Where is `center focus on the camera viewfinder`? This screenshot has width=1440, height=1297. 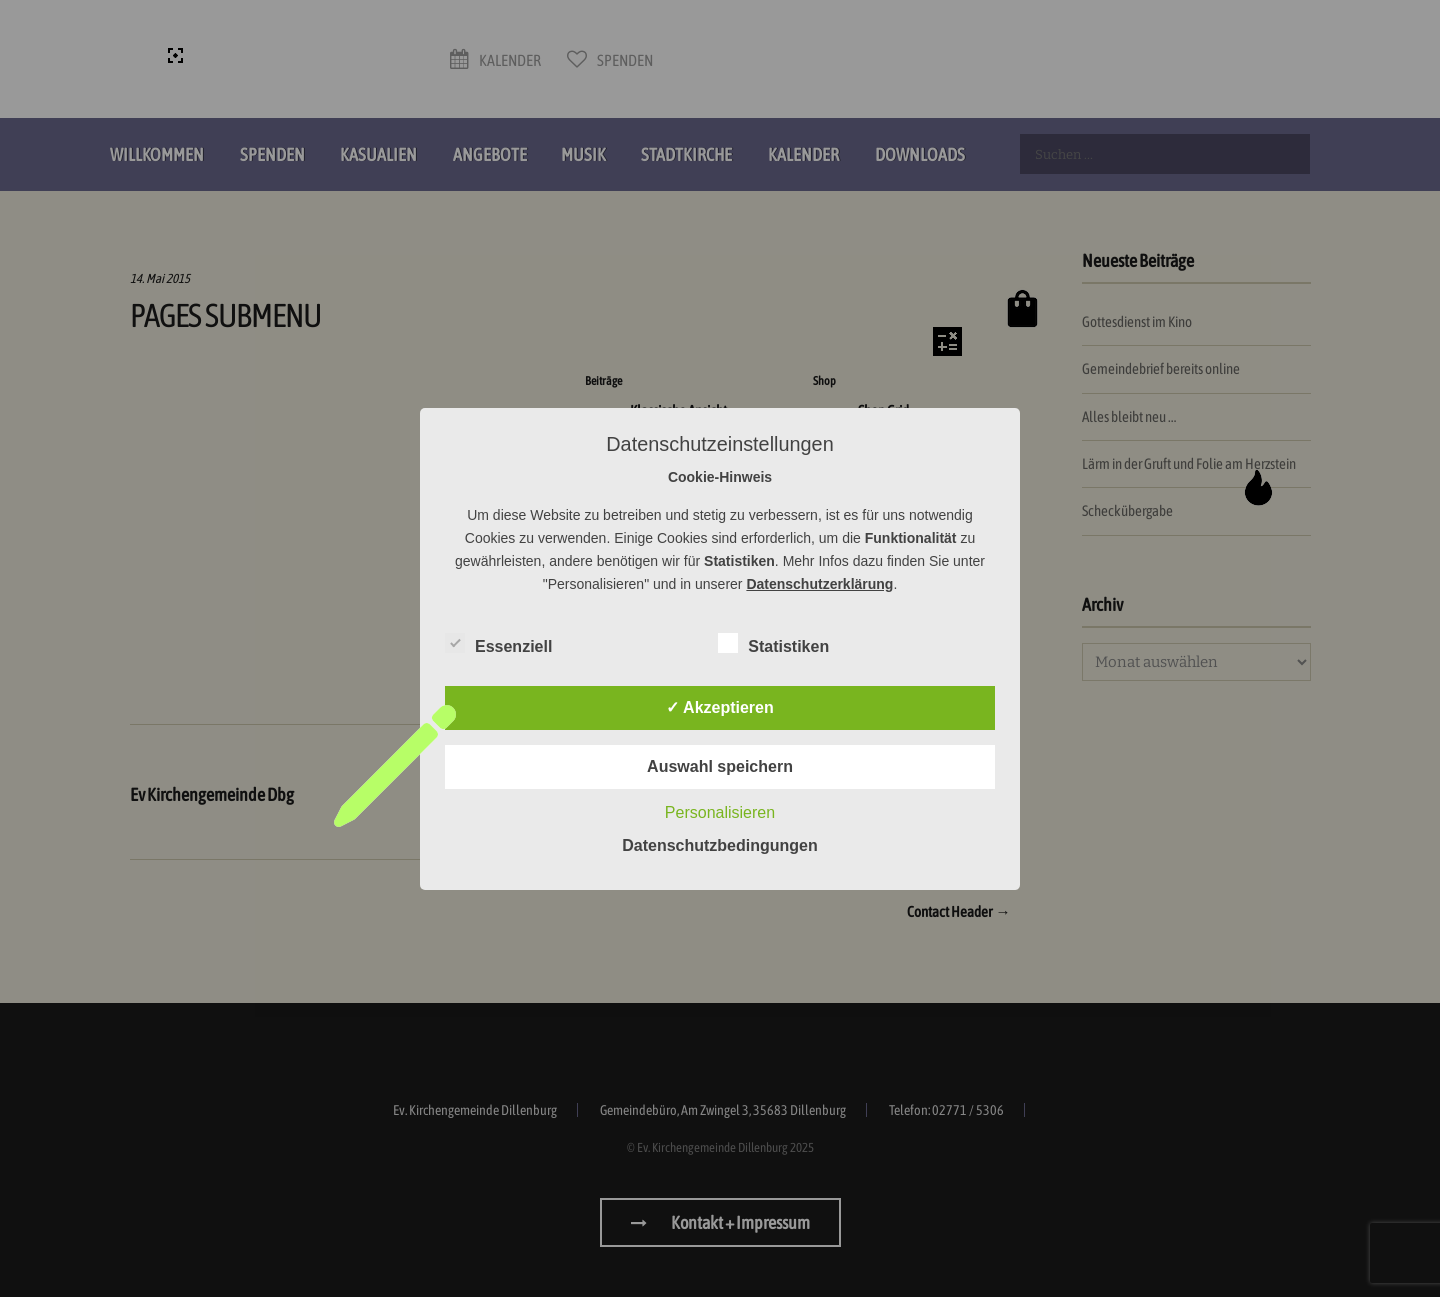 center focus on the camera viewfinder is located at coordinates (175, 55).